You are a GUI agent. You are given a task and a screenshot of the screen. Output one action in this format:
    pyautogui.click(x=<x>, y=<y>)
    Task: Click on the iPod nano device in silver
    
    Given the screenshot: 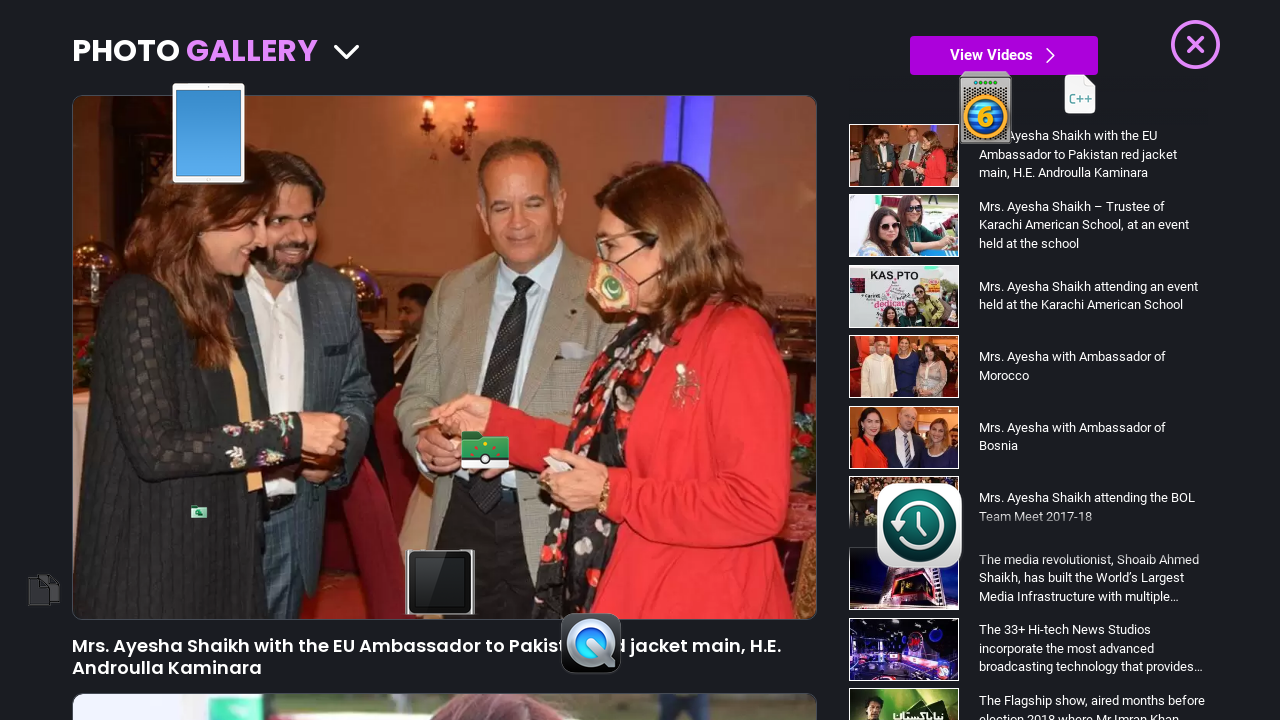 What is the action you would take?
    pyautogui.click(x=440, y=582)
    